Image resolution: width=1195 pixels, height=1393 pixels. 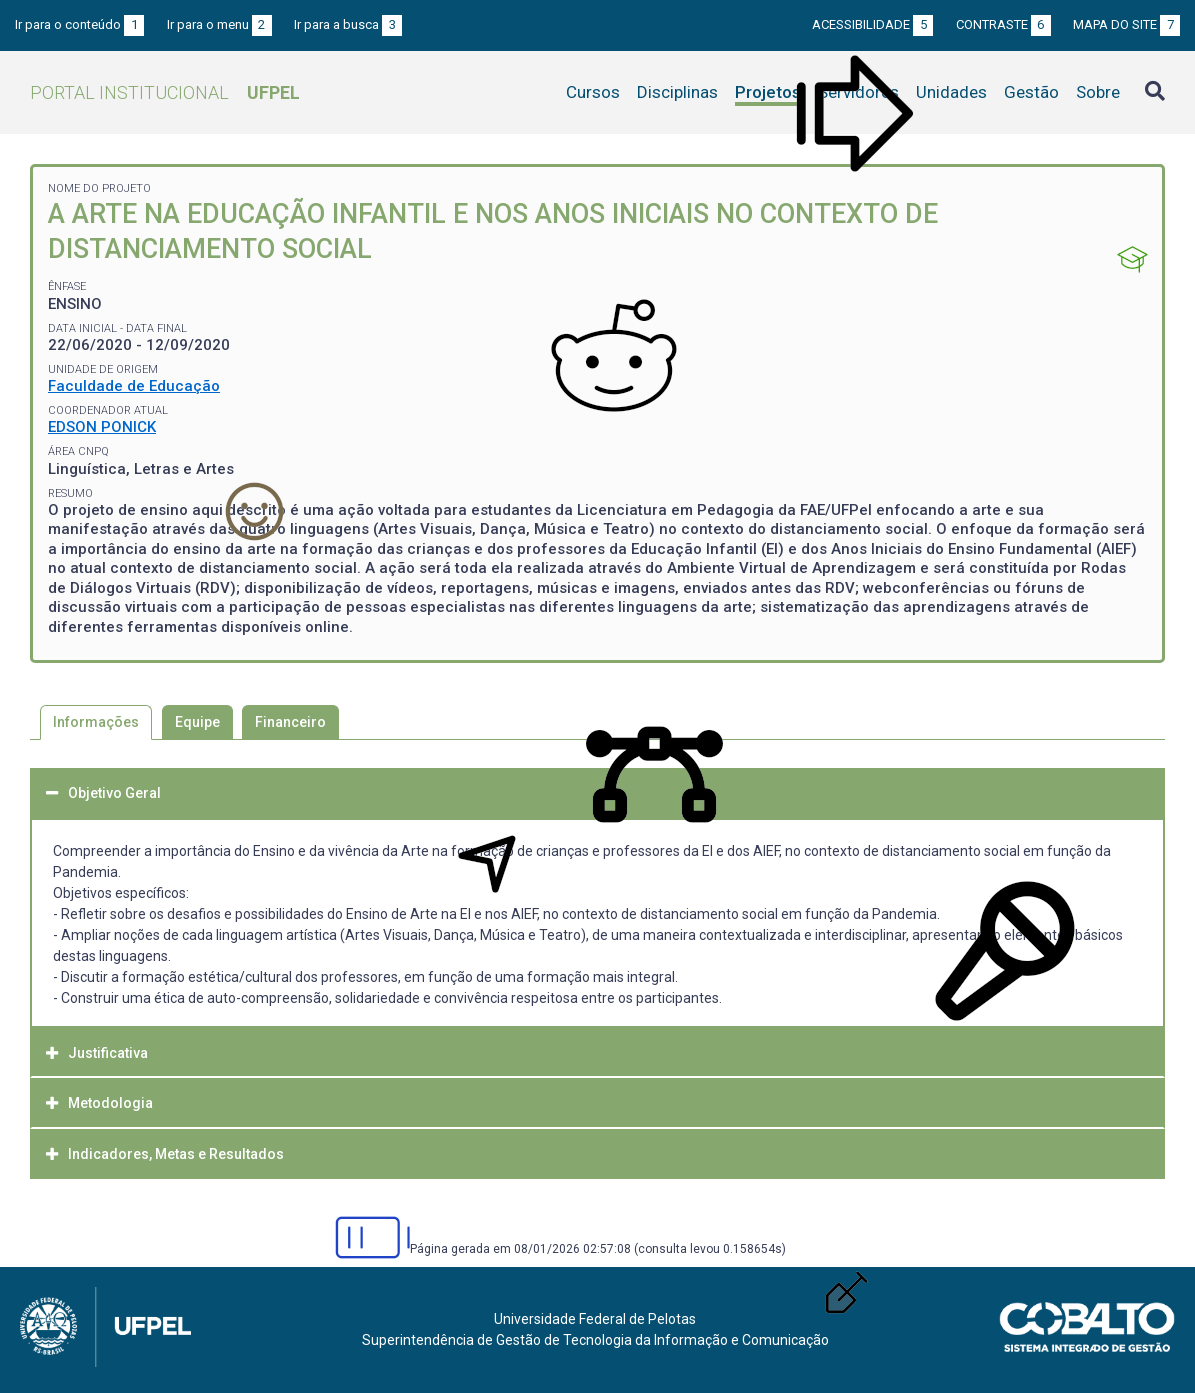 What do you see at coordinates (614, 362) in the screenshot?
I see `open the Reddit app` at bounding box center [614, 362].